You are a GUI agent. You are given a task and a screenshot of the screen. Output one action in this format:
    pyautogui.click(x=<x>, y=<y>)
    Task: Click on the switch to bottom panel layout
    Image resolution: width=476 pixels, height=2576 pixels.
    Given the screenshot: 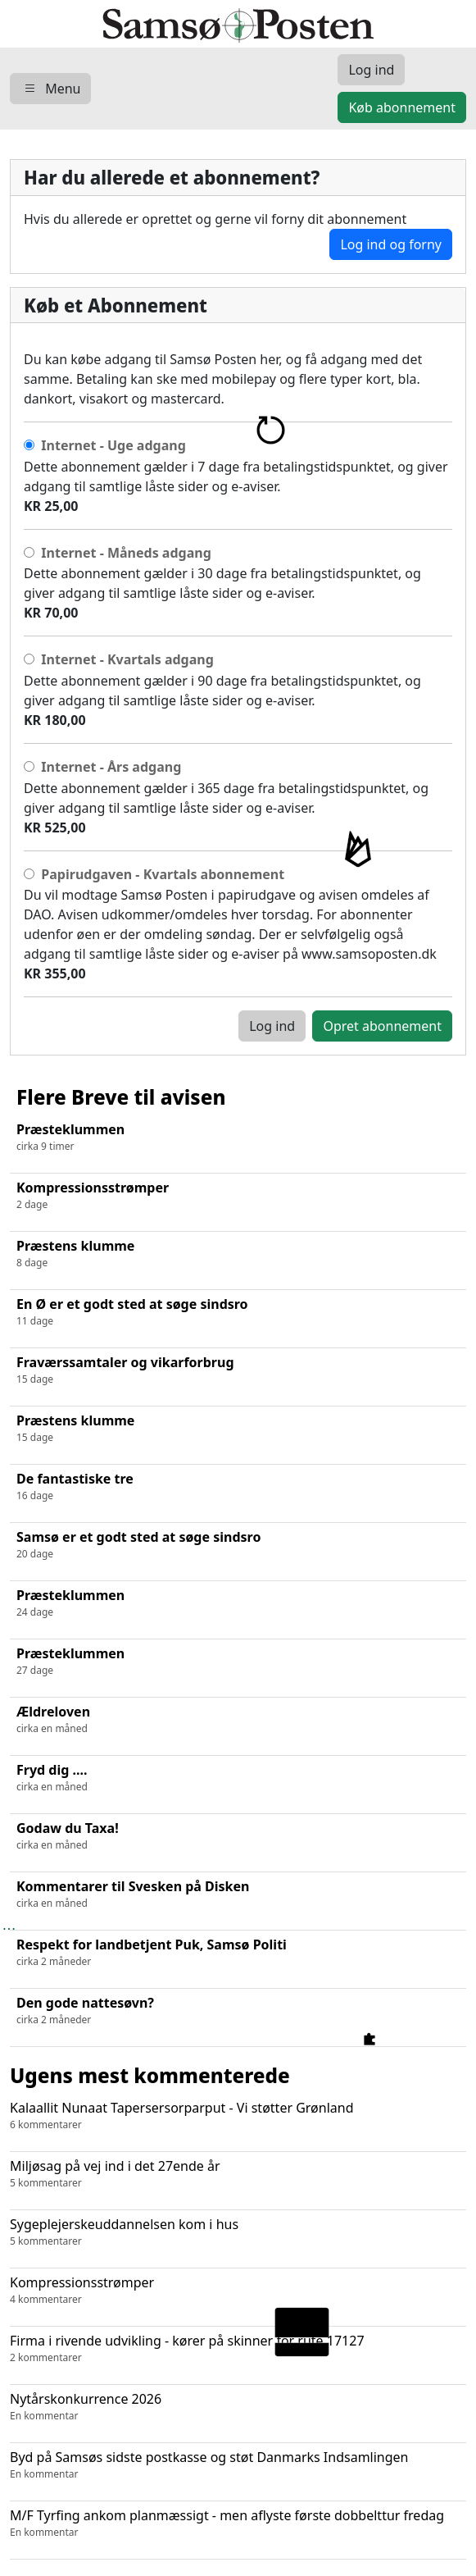 What is the action you would take?
    pyautogui.click(x=301, y=2332)
    